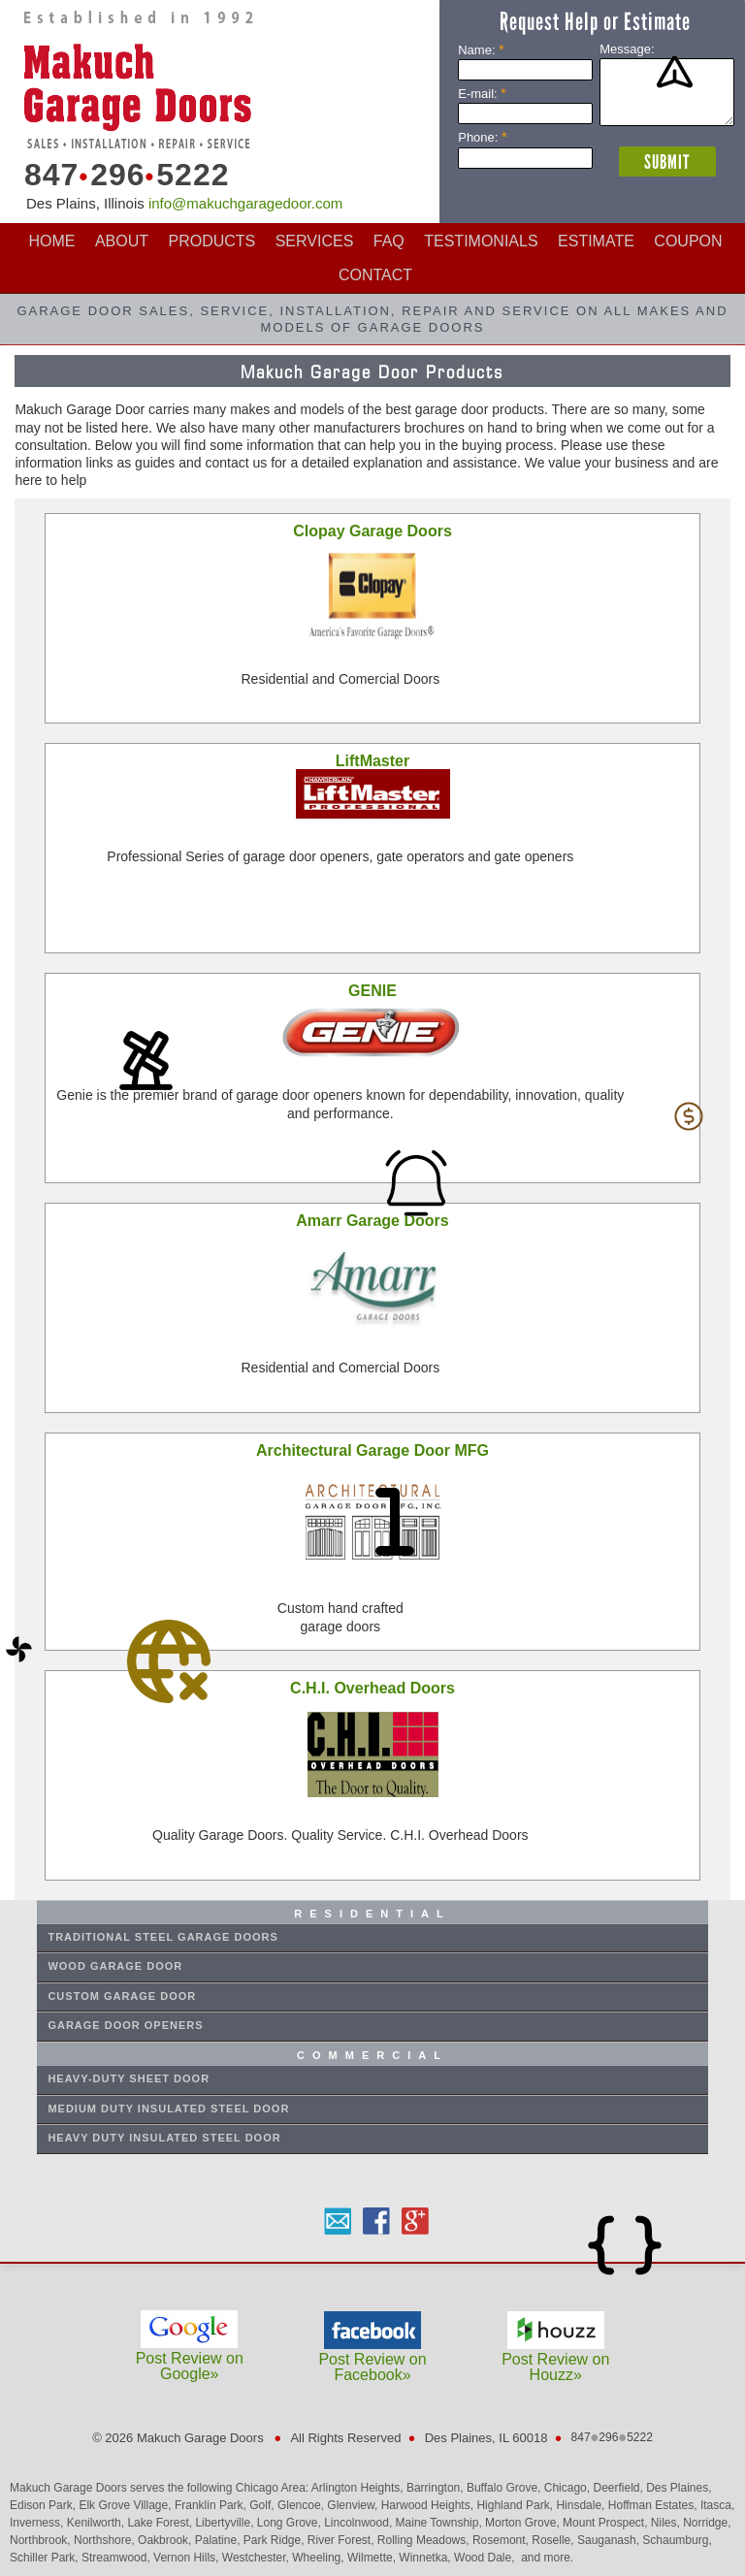  Describe the element at coordinates (674, 72) in the screenshot. I see `send a message or email` at that location.